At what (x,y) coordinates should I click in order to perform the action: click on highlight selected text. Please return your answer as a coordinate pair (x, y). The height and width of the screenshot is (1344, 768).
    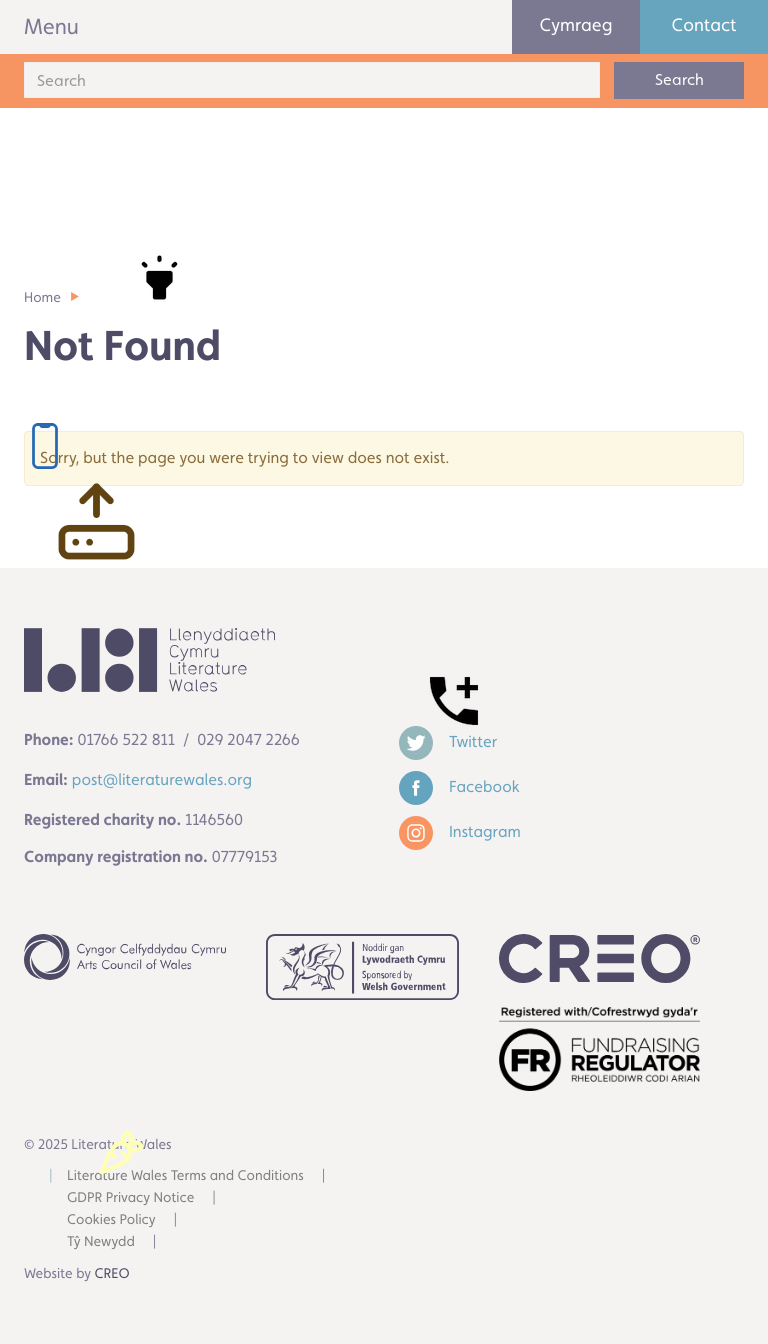
    Looking at the image, I should click on (159, 277).